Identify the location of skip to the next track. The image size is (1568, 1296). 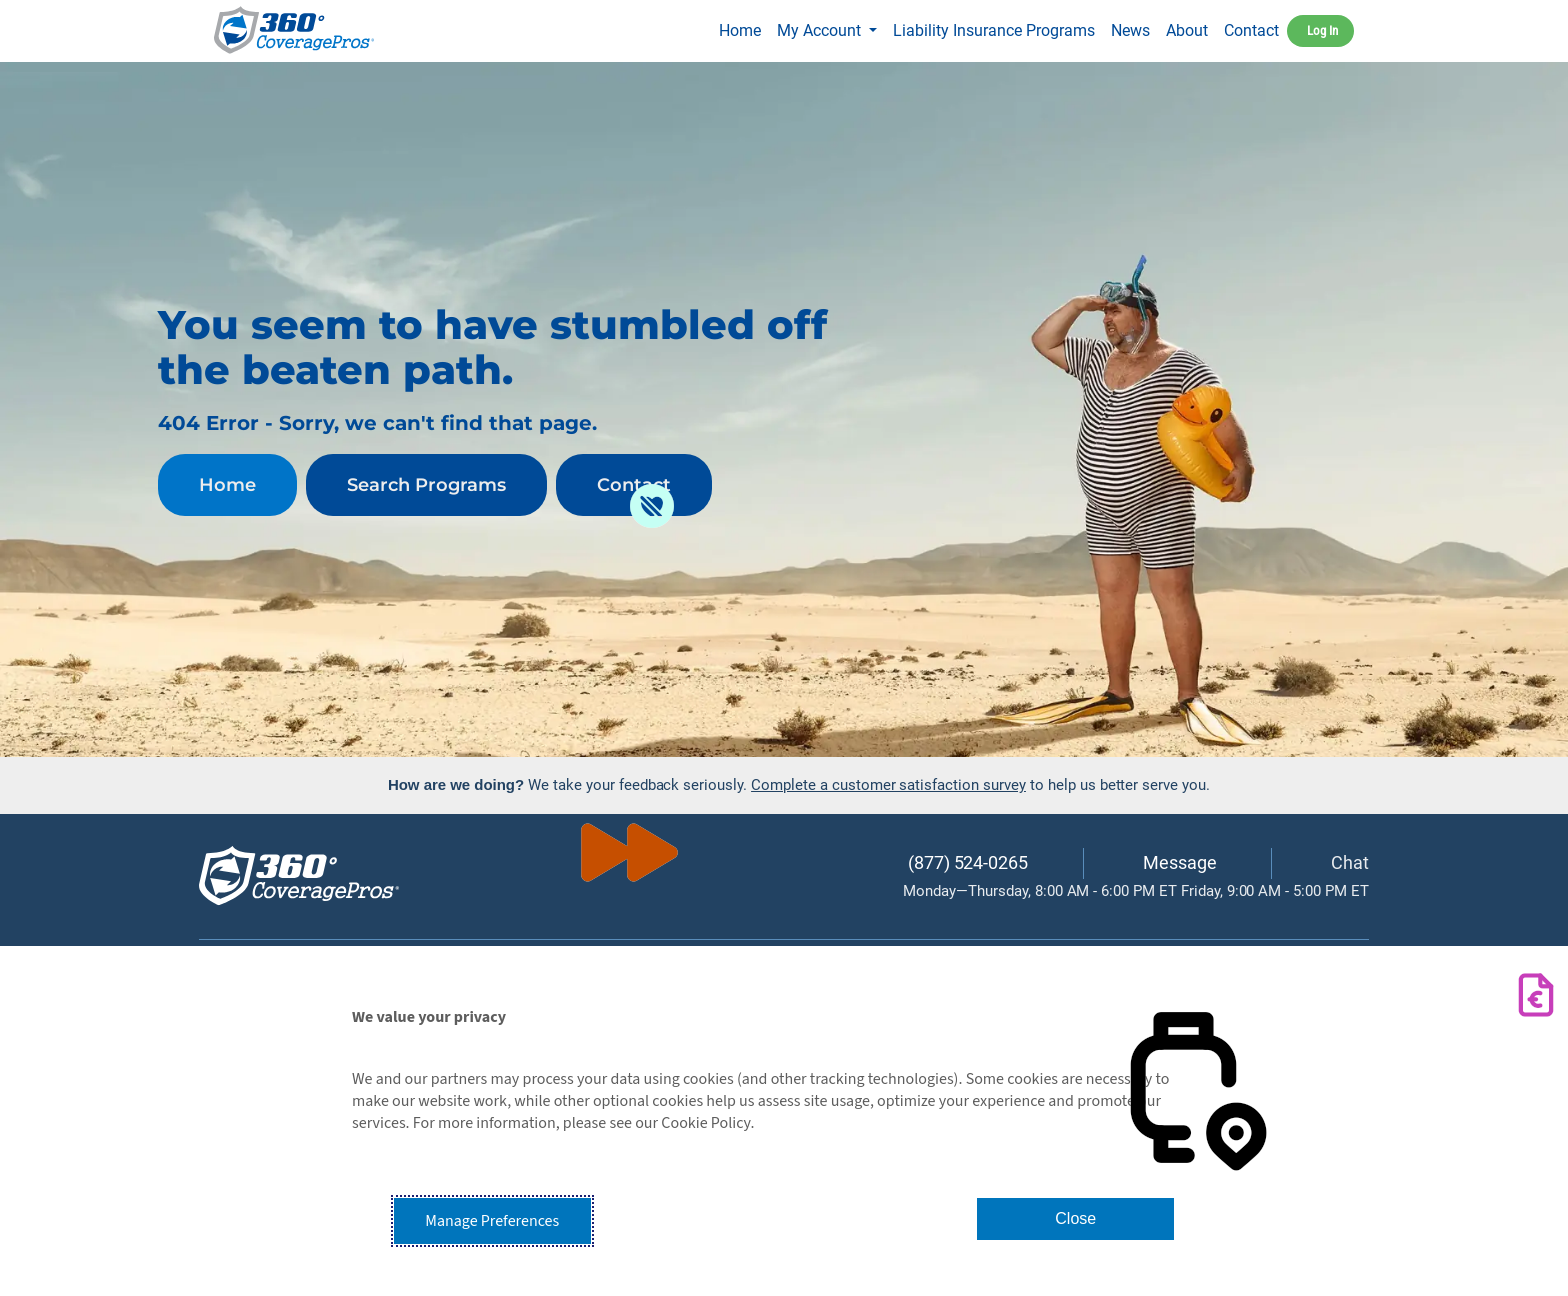
(629, 852).